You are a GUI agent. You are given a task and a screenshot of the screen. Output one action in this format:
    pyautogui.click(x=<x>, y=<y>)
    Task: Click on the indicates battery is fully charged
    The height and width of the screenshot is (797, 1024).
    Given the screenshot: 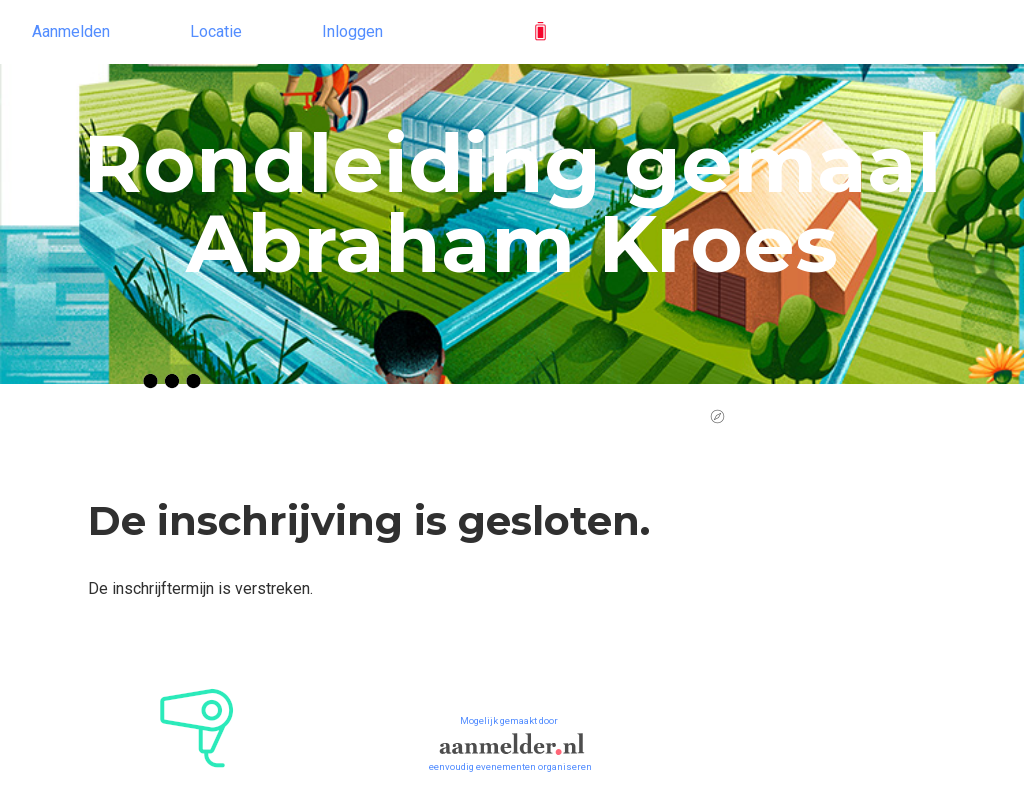 What is the action you would take?
    pyautogui.click(x=540, y=31)
    